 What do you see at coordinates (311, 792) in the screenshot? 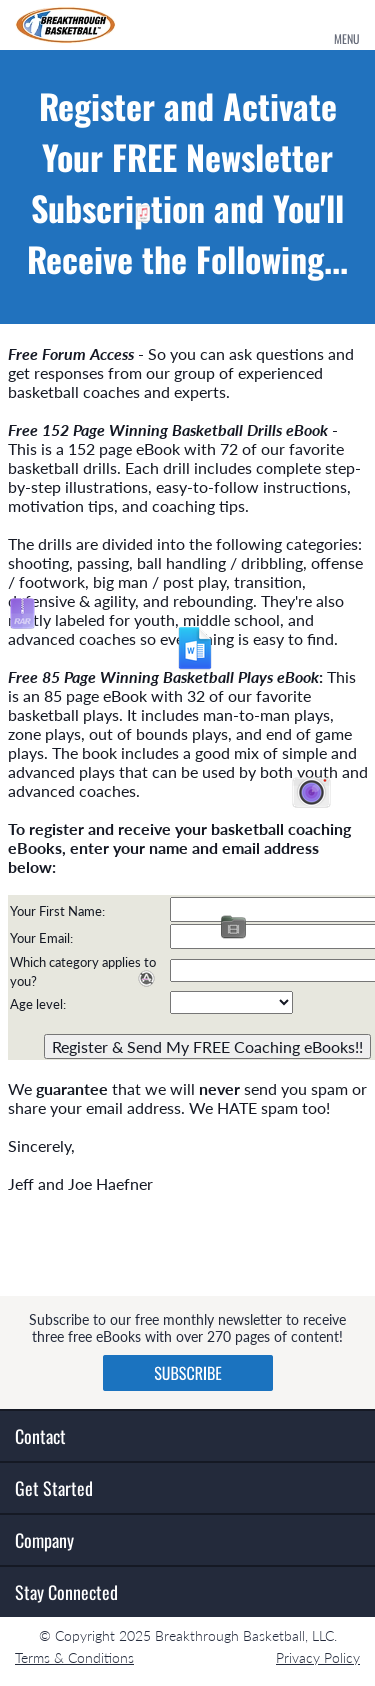
I see `open cheese webcam application` at bounding box center [311, 792].